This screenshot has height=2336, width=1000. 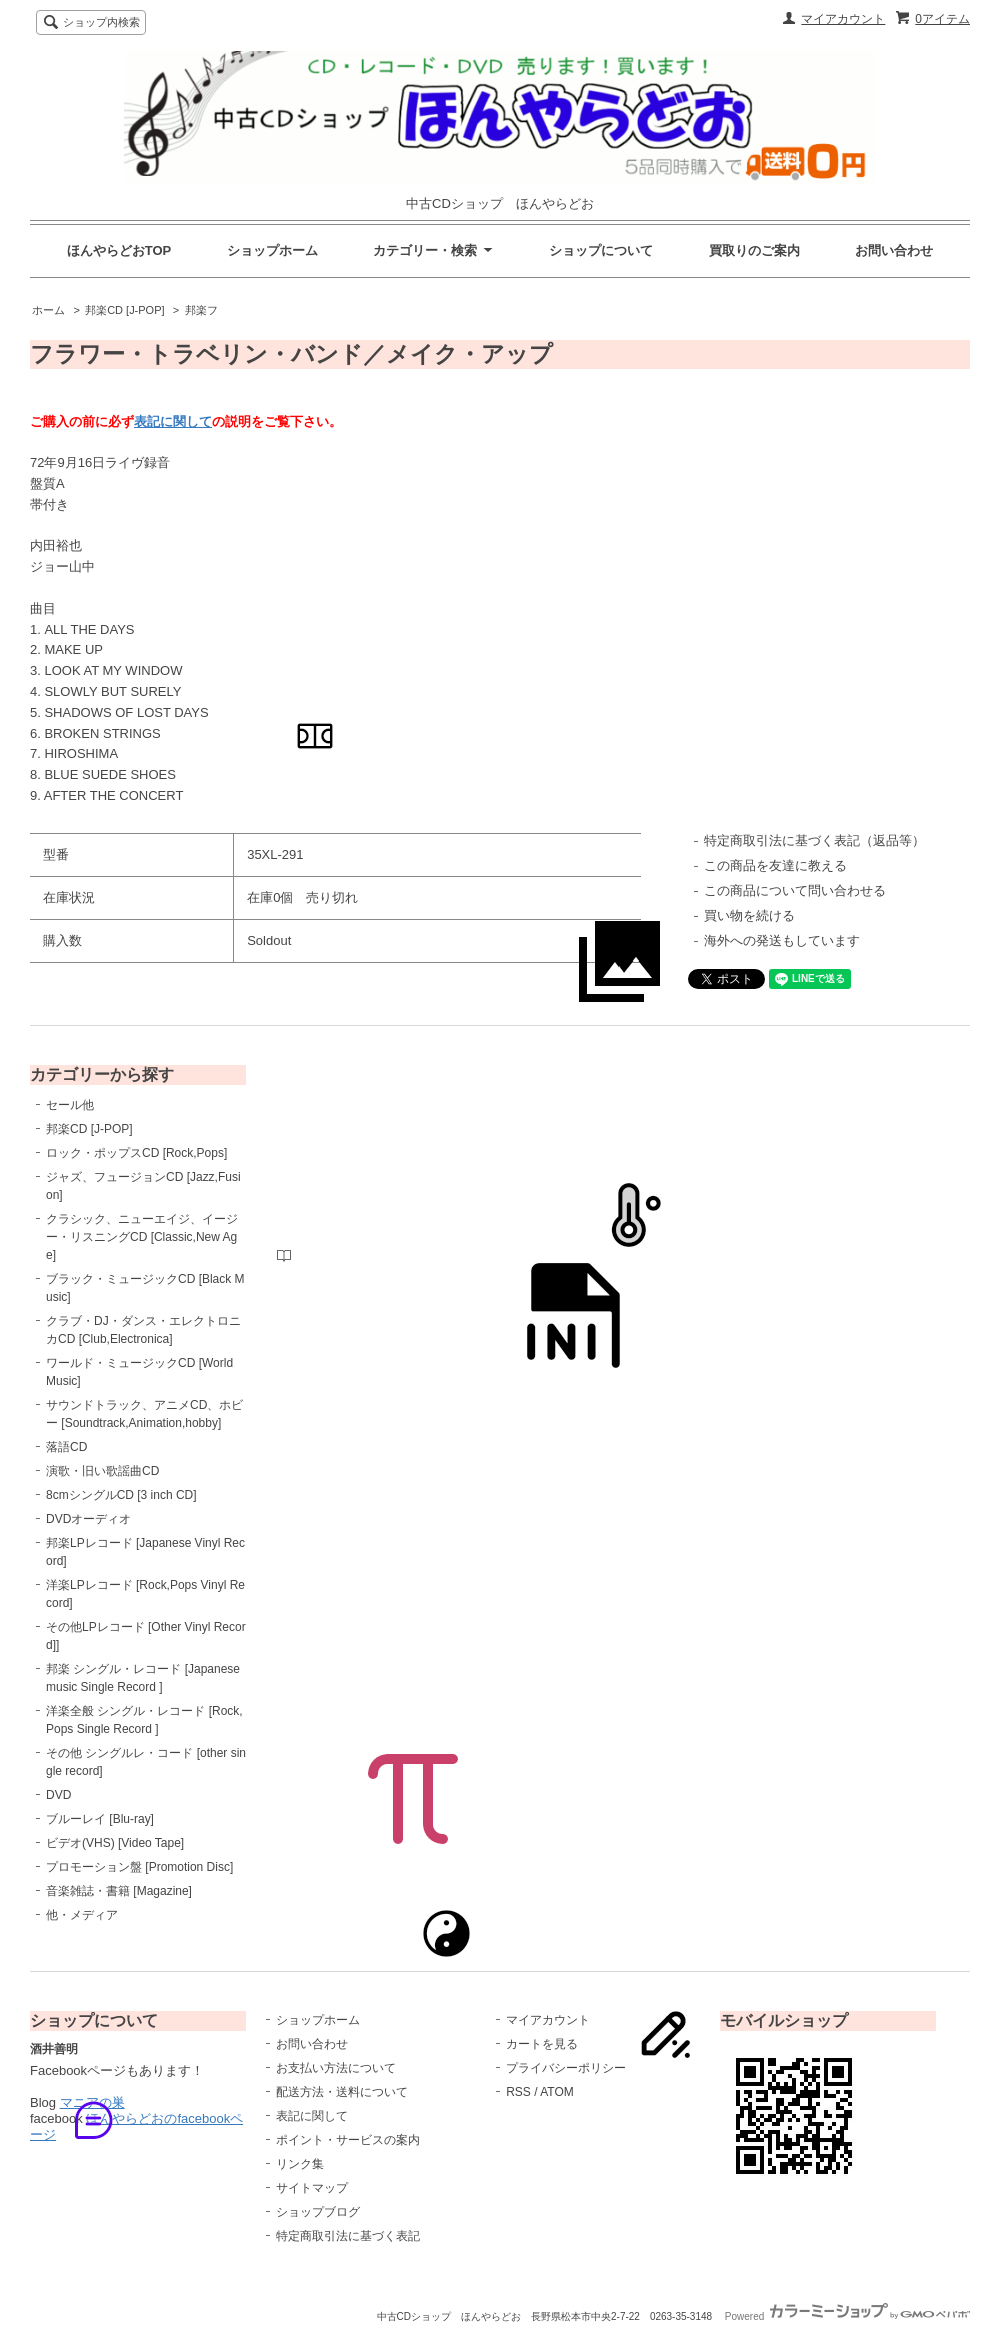 I want to click on view or open an INI configuration file, so click(x=575, y=1315).